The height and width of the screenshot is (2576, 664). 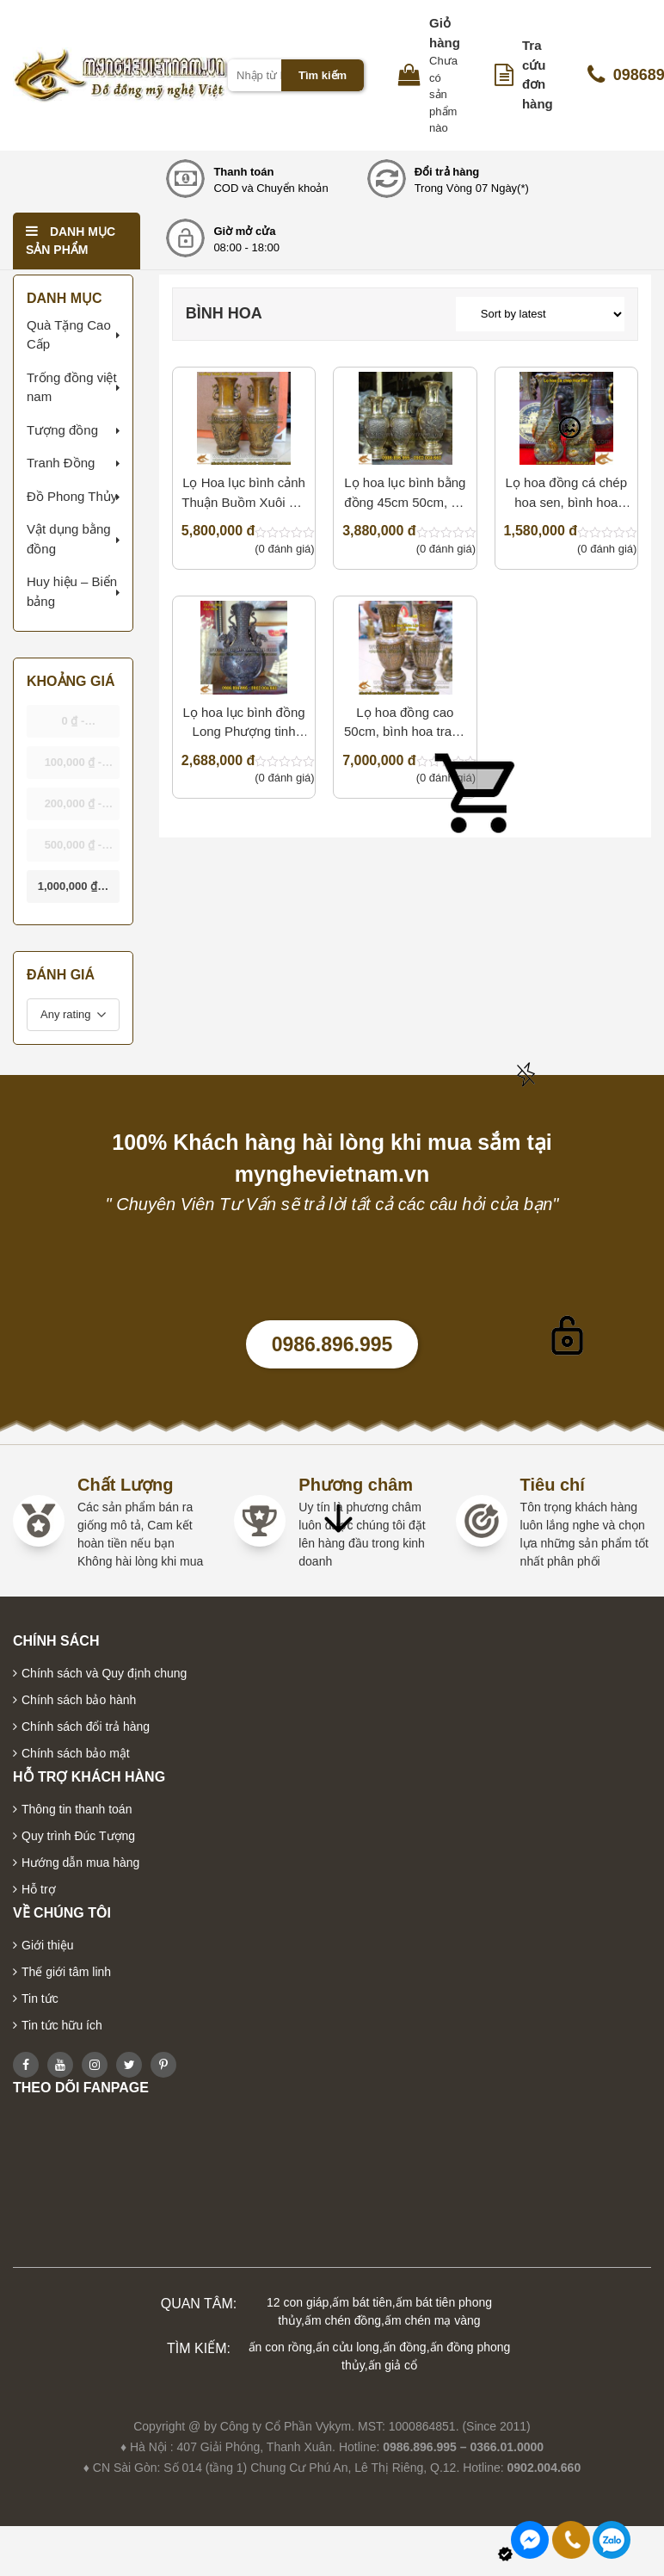 What do you see at coordinates (526, 1074) in the screenshot?
I see `disable flash or lightning mode` at bounding box center [526, 1074].